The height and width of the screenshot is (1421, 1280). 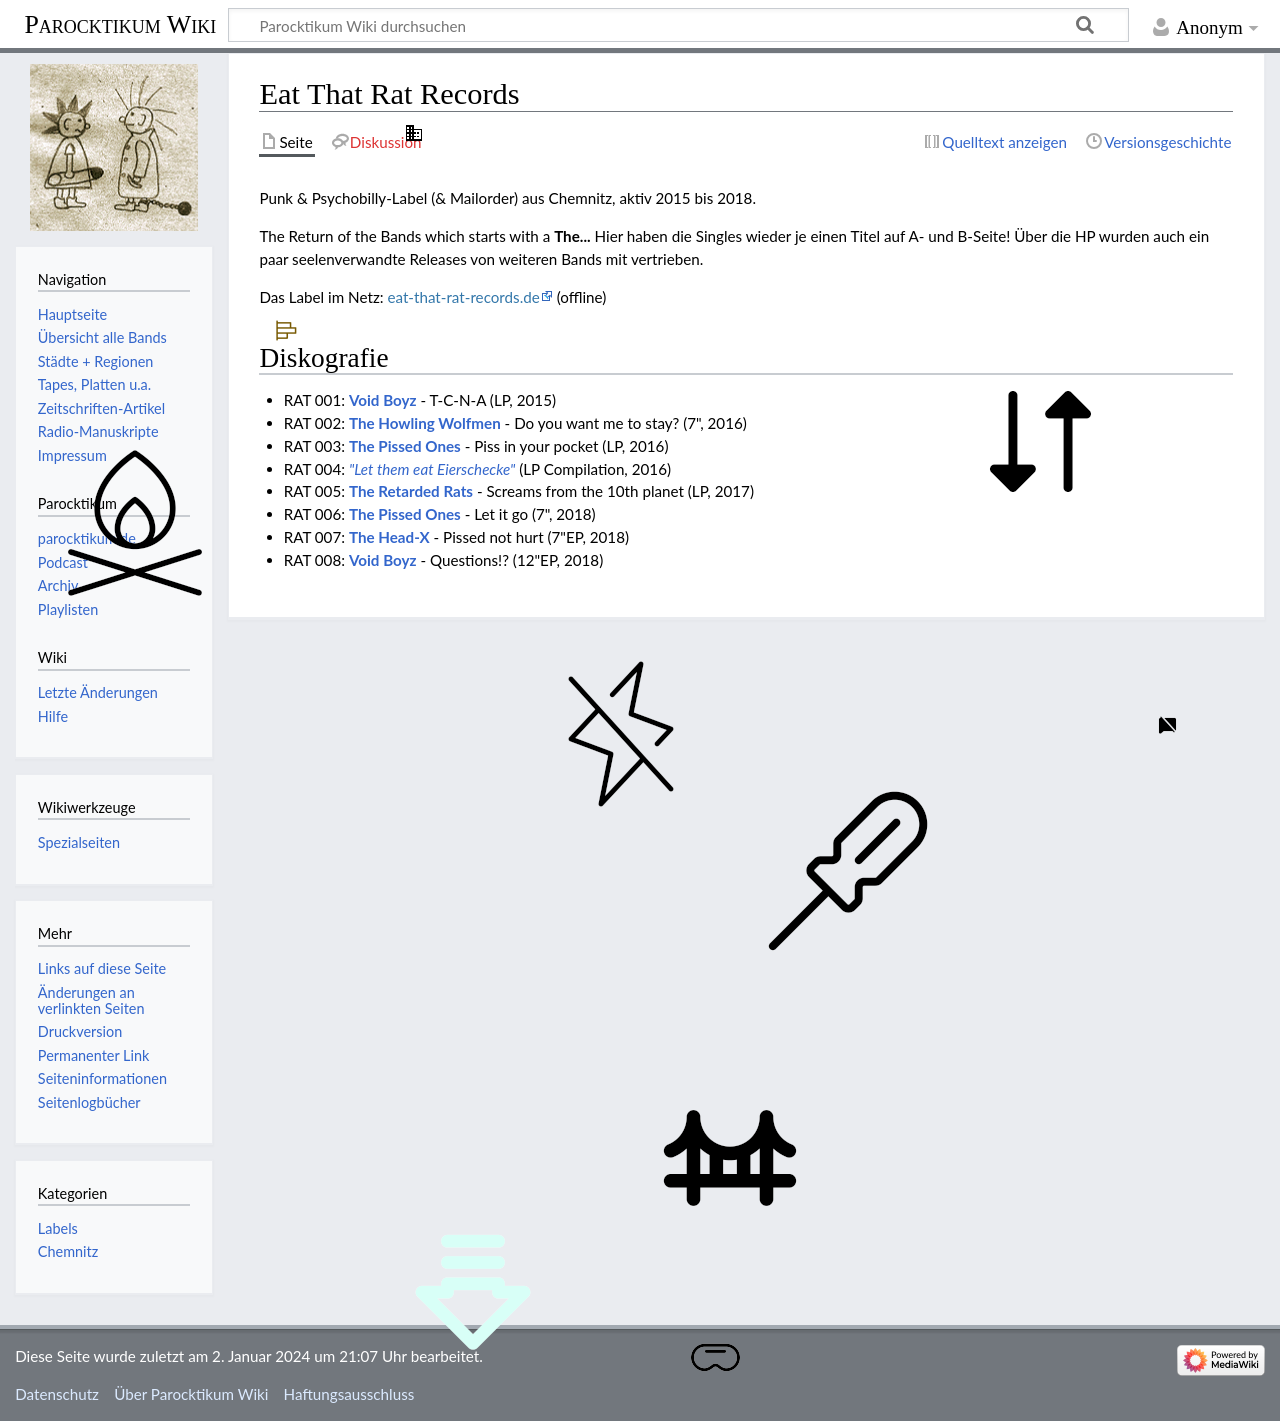 What do you see at coordinates (1040, 441) in the screenshot?
I see `sort items in ascending or descending order` at bounding box center [1040, 441].